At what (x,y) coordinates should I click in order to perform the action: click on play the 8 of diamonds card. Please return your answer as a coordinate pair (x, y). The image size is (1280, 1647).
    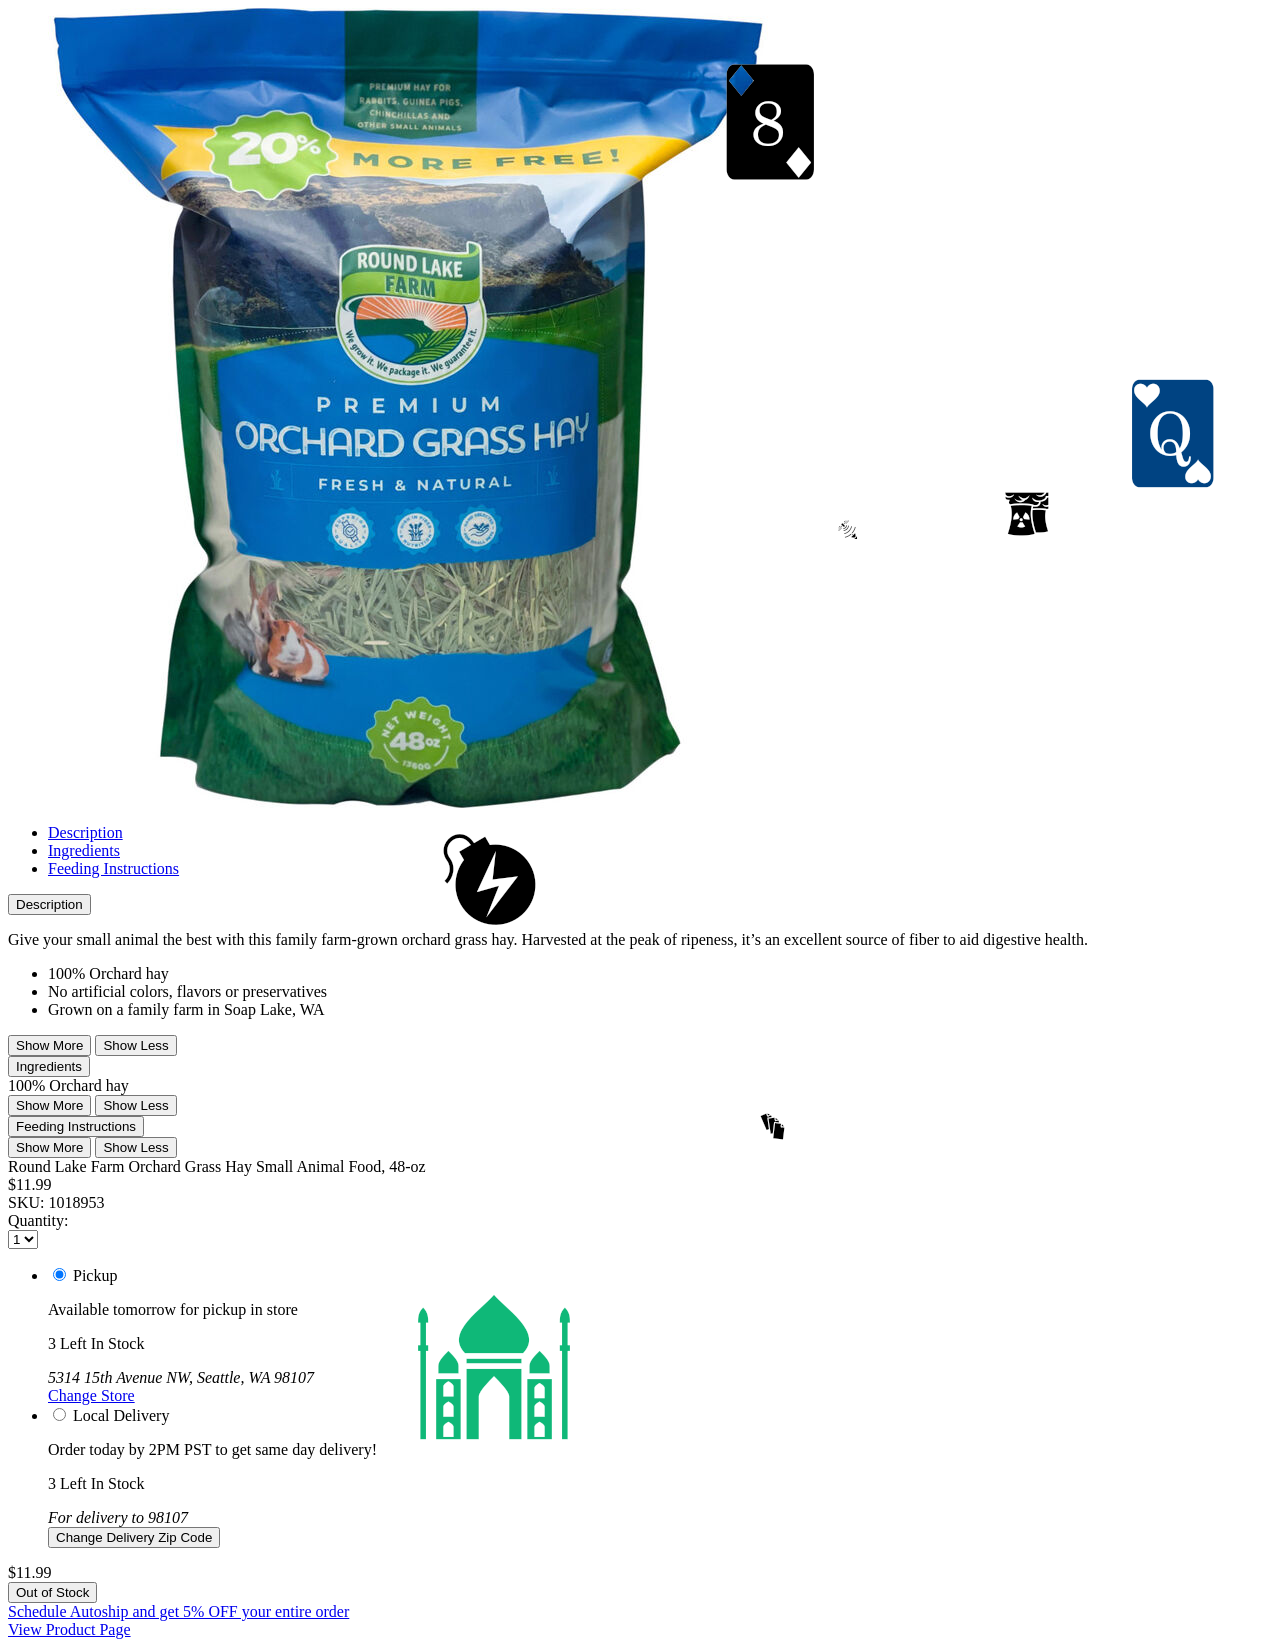
    Looking at the image, I should click on (770, 122).